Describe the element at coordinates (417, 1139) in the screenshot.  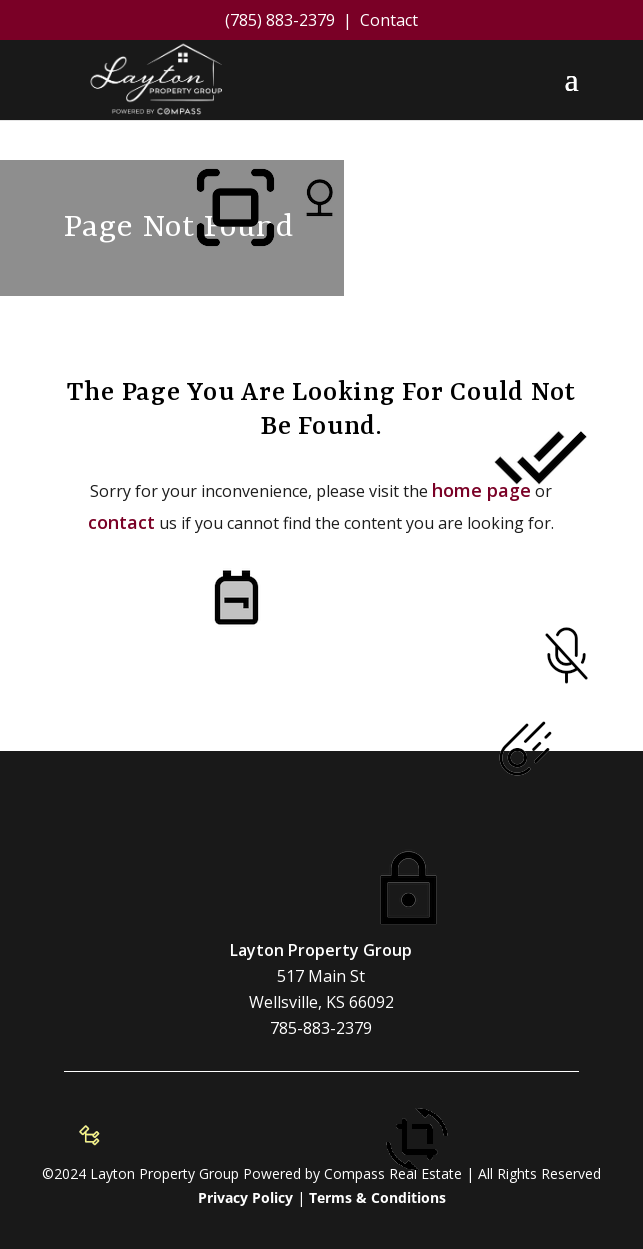
I see `rotate and crop an image` at that location.